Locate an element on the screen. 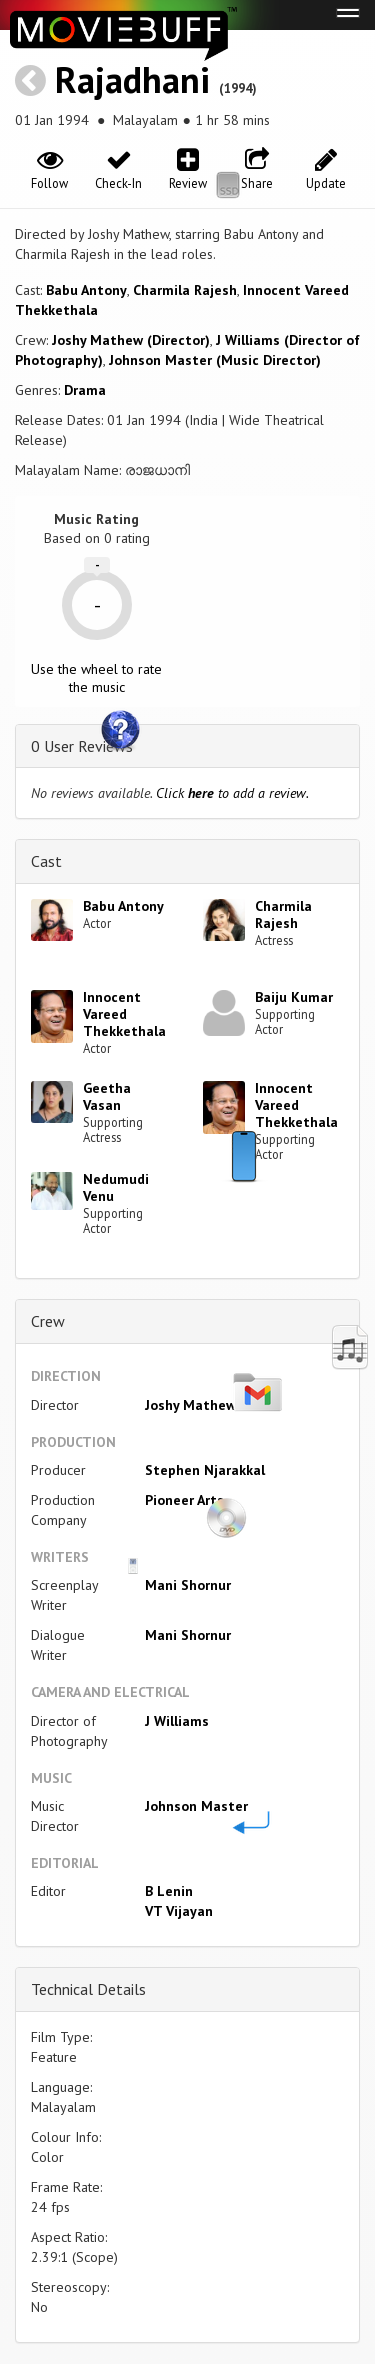 The width and height of the screenshot is (375, 2364). an iMelody audio file is located at coordinates (350, 1347).